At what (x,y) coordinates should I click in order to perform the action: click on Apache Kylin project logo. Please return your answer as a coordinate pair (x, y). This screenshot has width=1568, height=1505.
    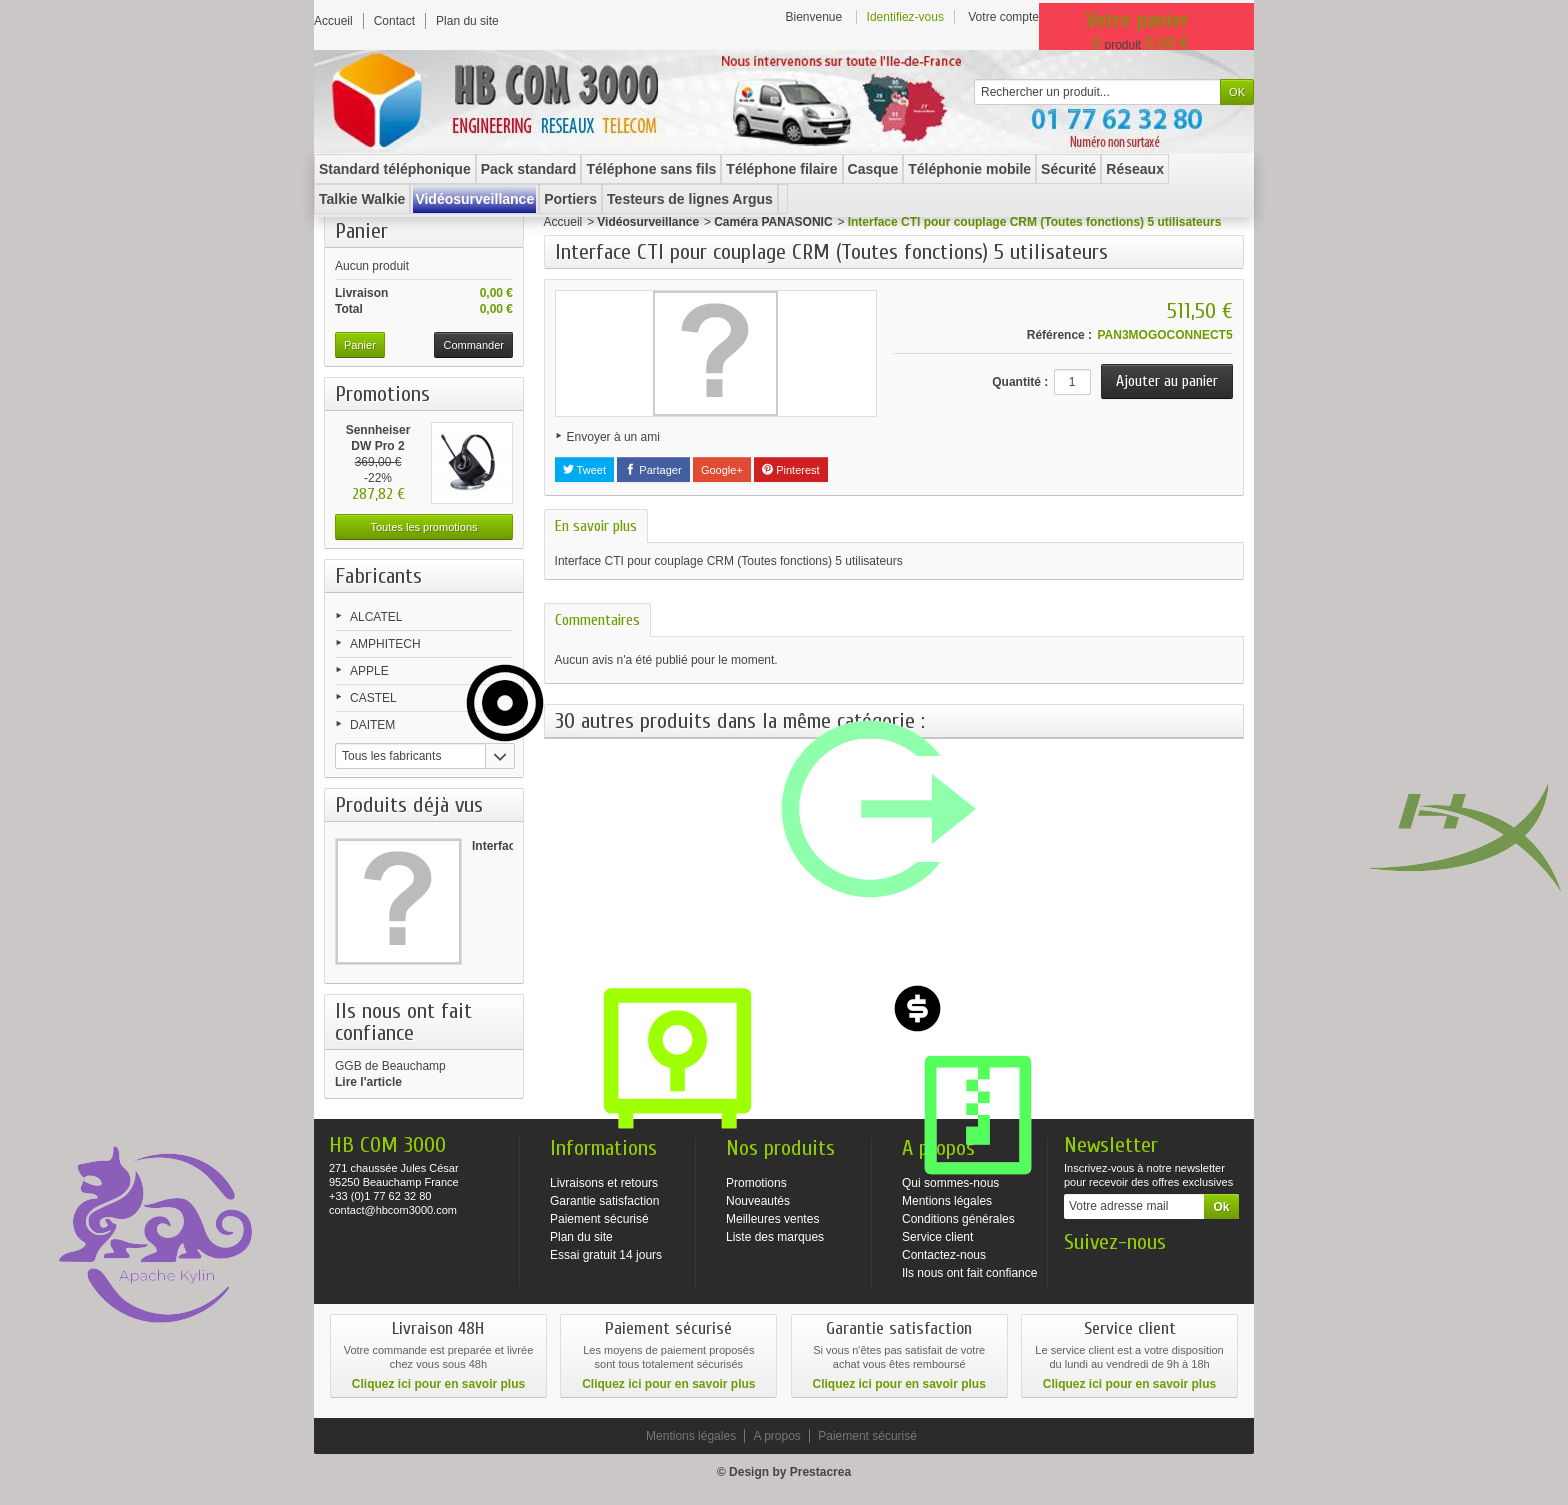
    Looking at the image, I should click on (155, 1234).